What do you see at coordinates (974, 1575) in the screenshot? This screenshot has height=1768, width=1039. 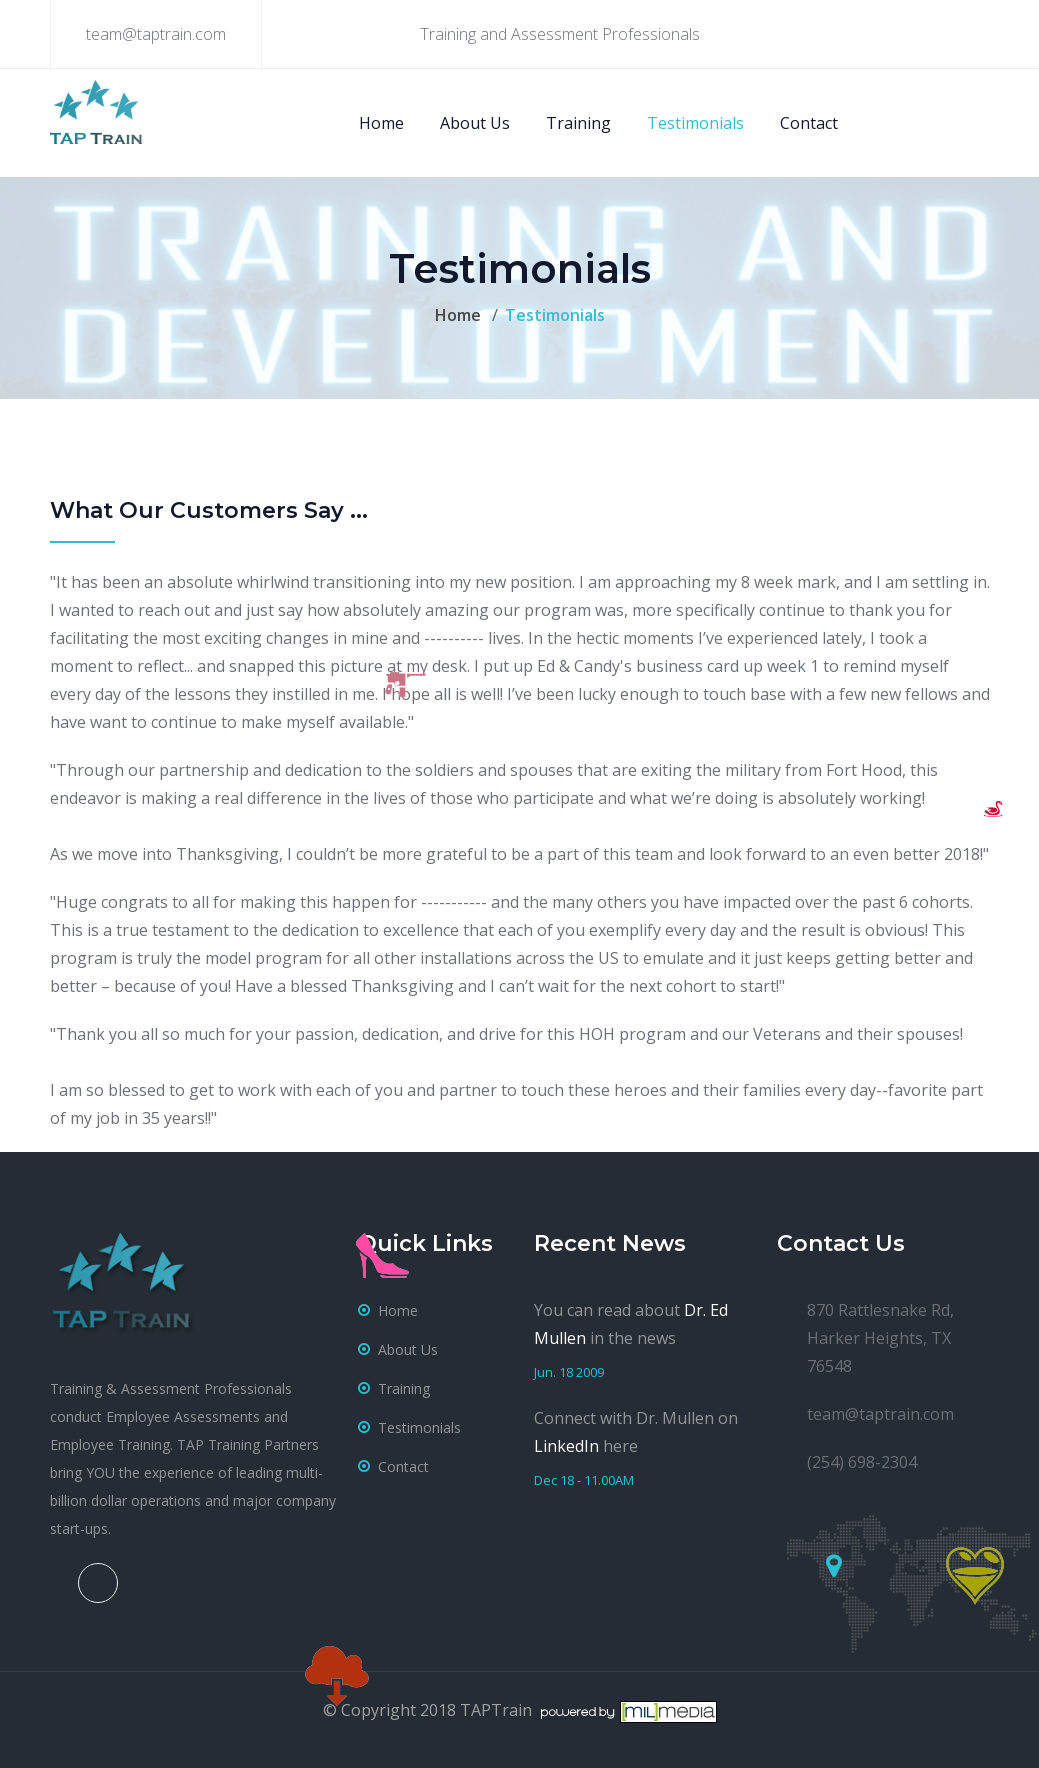 I see `indicates a fragile or special health/life status in a game` at bounding box center [974, 1575].